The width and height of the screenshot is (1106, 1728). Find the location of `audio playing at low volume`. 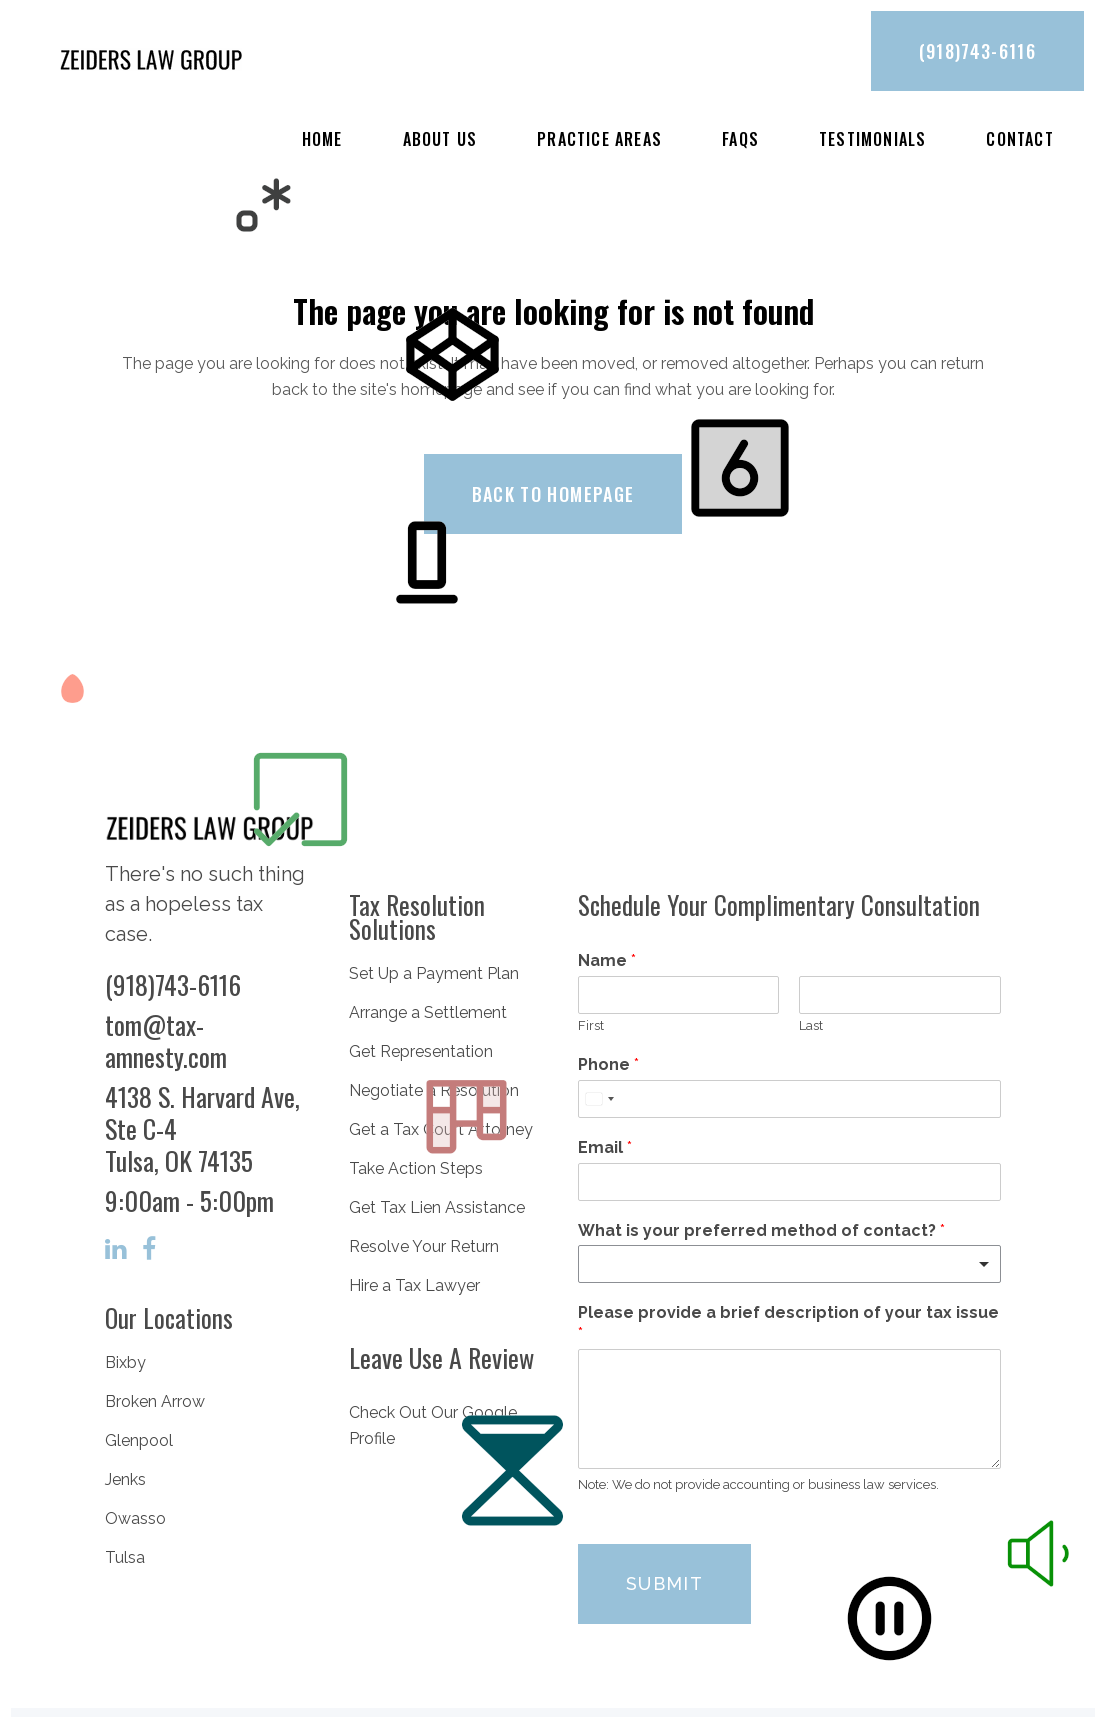

audio playing at low volume is located at coordinates (1043, 1553).